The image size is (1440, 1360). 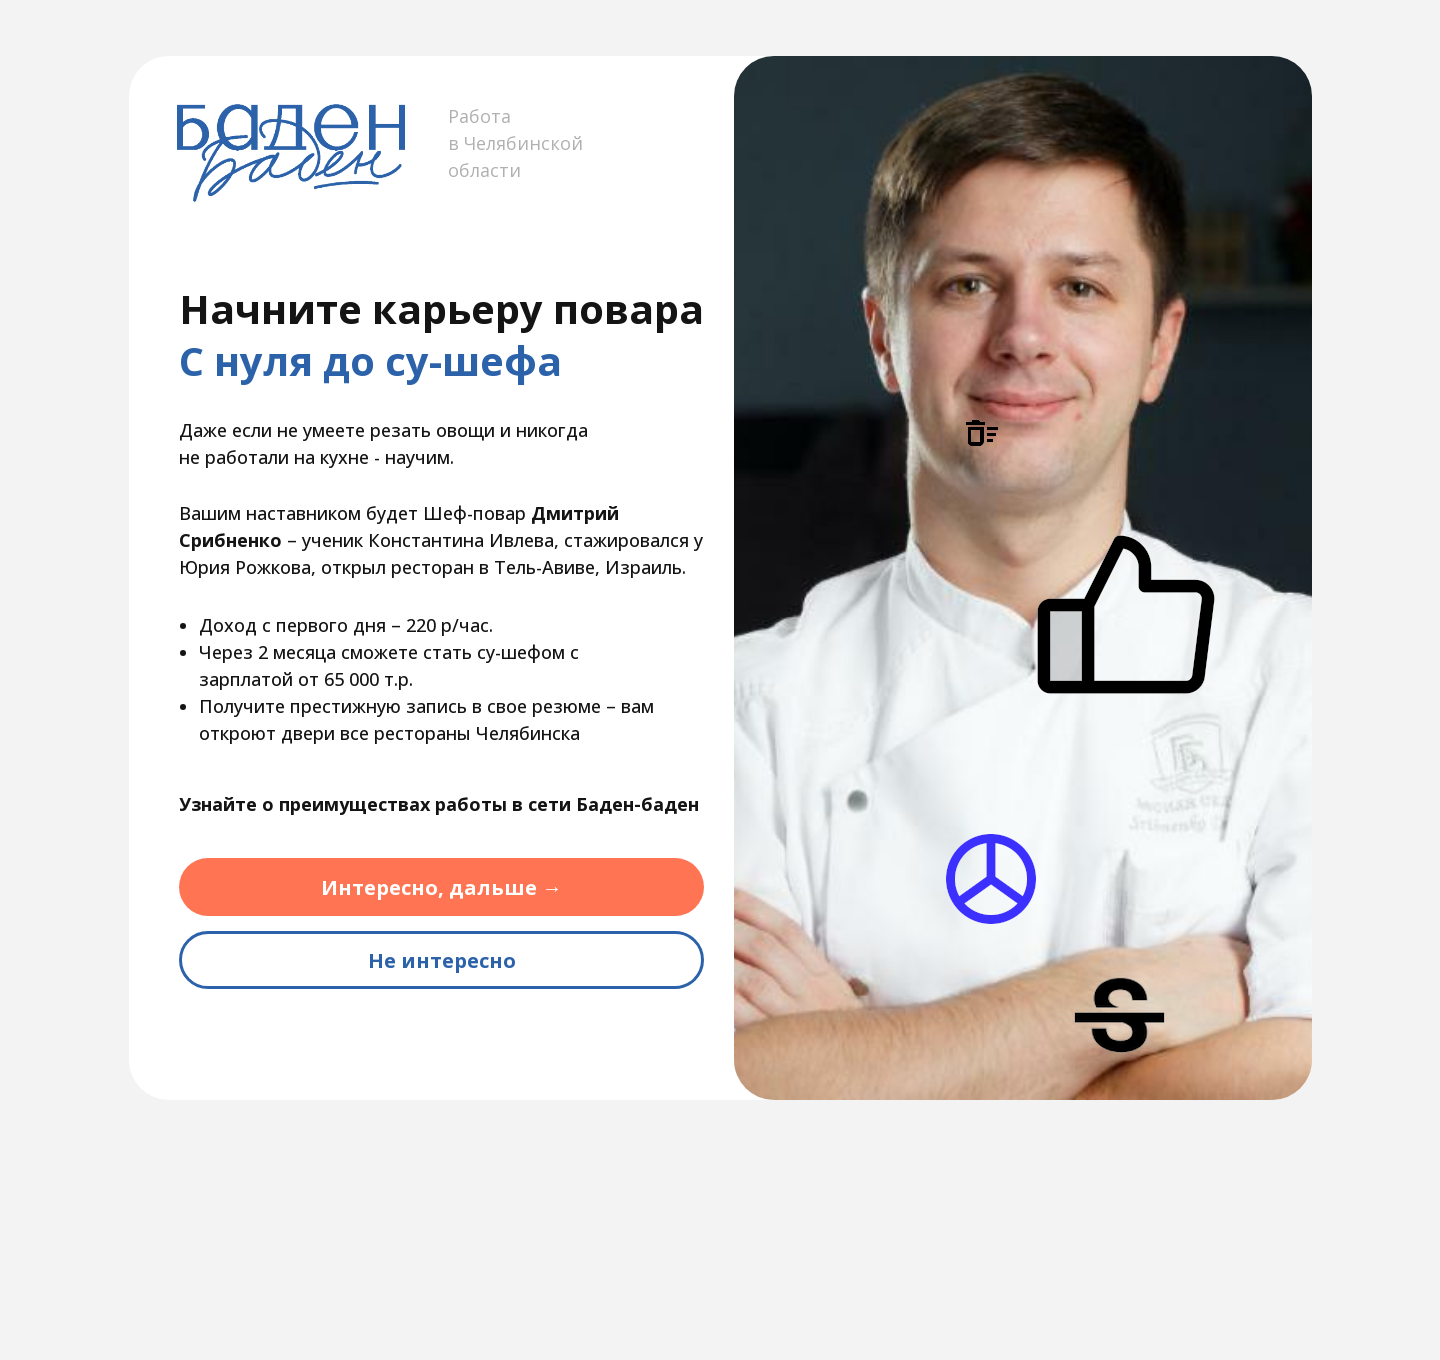 I want to click on delete all selected items, so click(x=982, y=433).